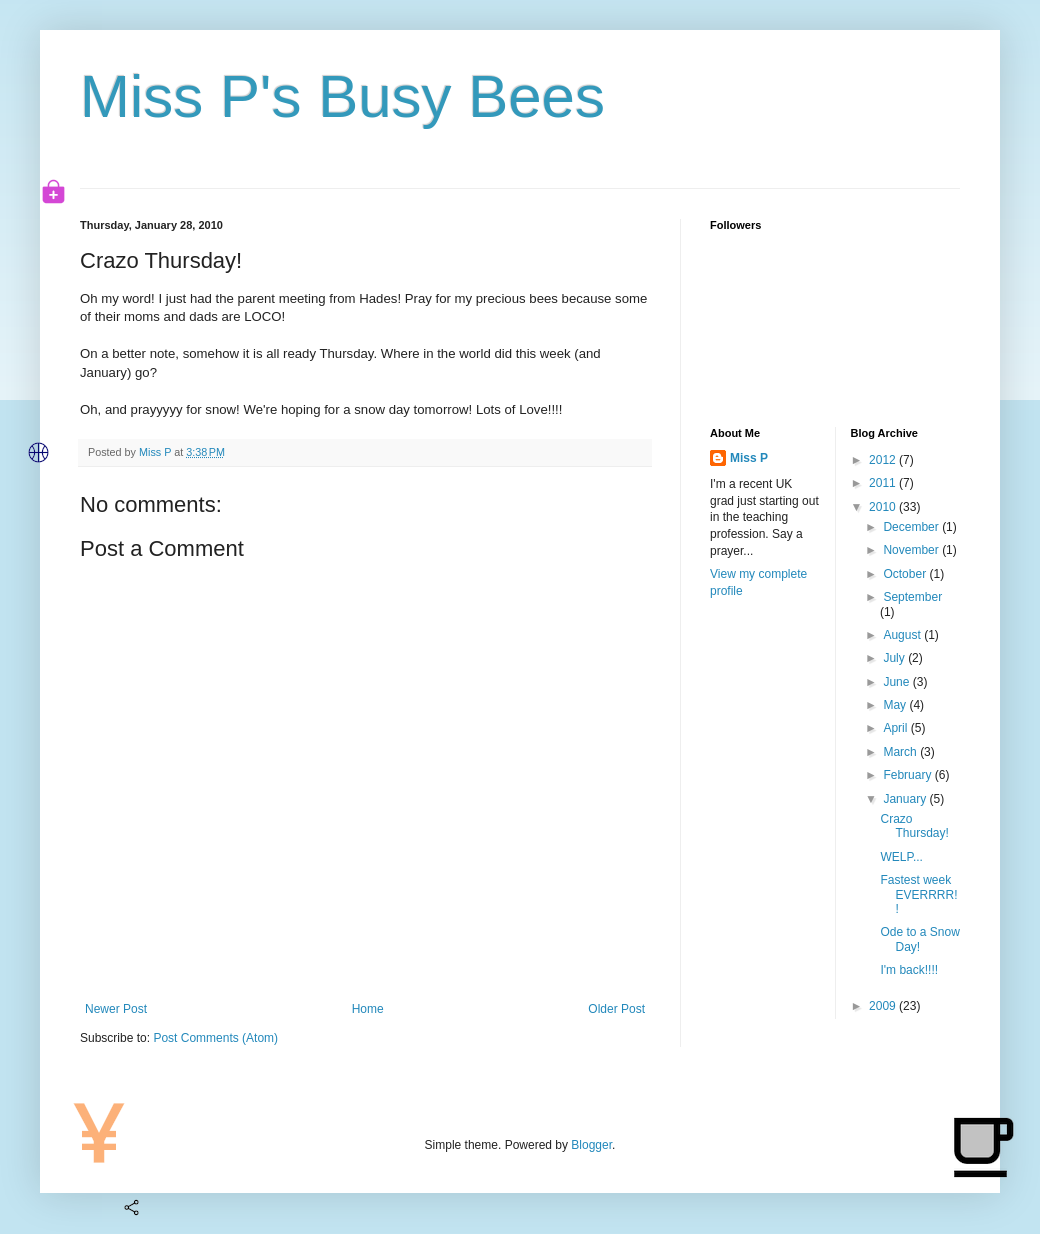 The image size is (1040, 1234). Describe the element at coordinates (99, 1133) in the screenshot. I see `indicates Japanese yen currency` at that location.